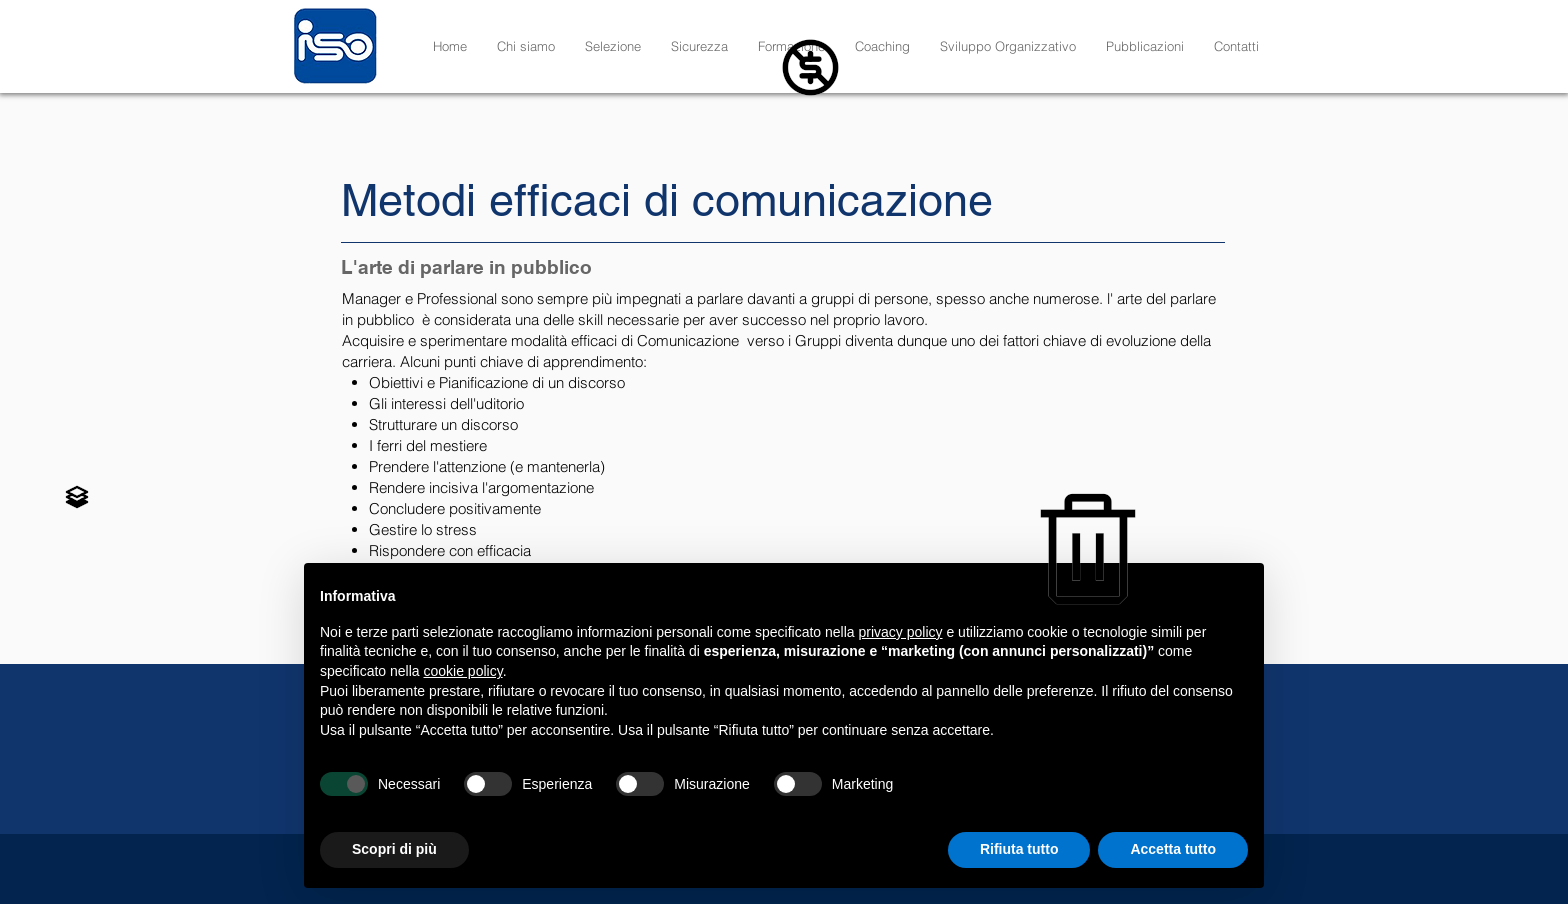  I want to click on indicates non-commercial use license, so click(810, 67).